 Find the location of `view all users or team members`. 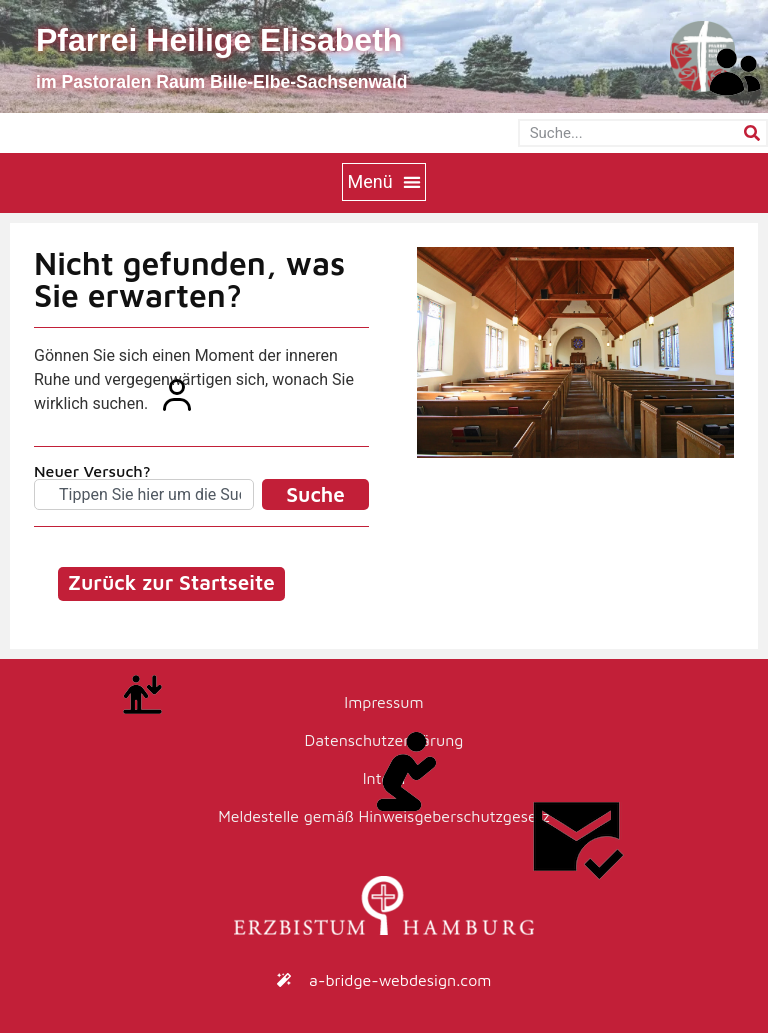

view all users or team members is located at coordinates (735, 72).